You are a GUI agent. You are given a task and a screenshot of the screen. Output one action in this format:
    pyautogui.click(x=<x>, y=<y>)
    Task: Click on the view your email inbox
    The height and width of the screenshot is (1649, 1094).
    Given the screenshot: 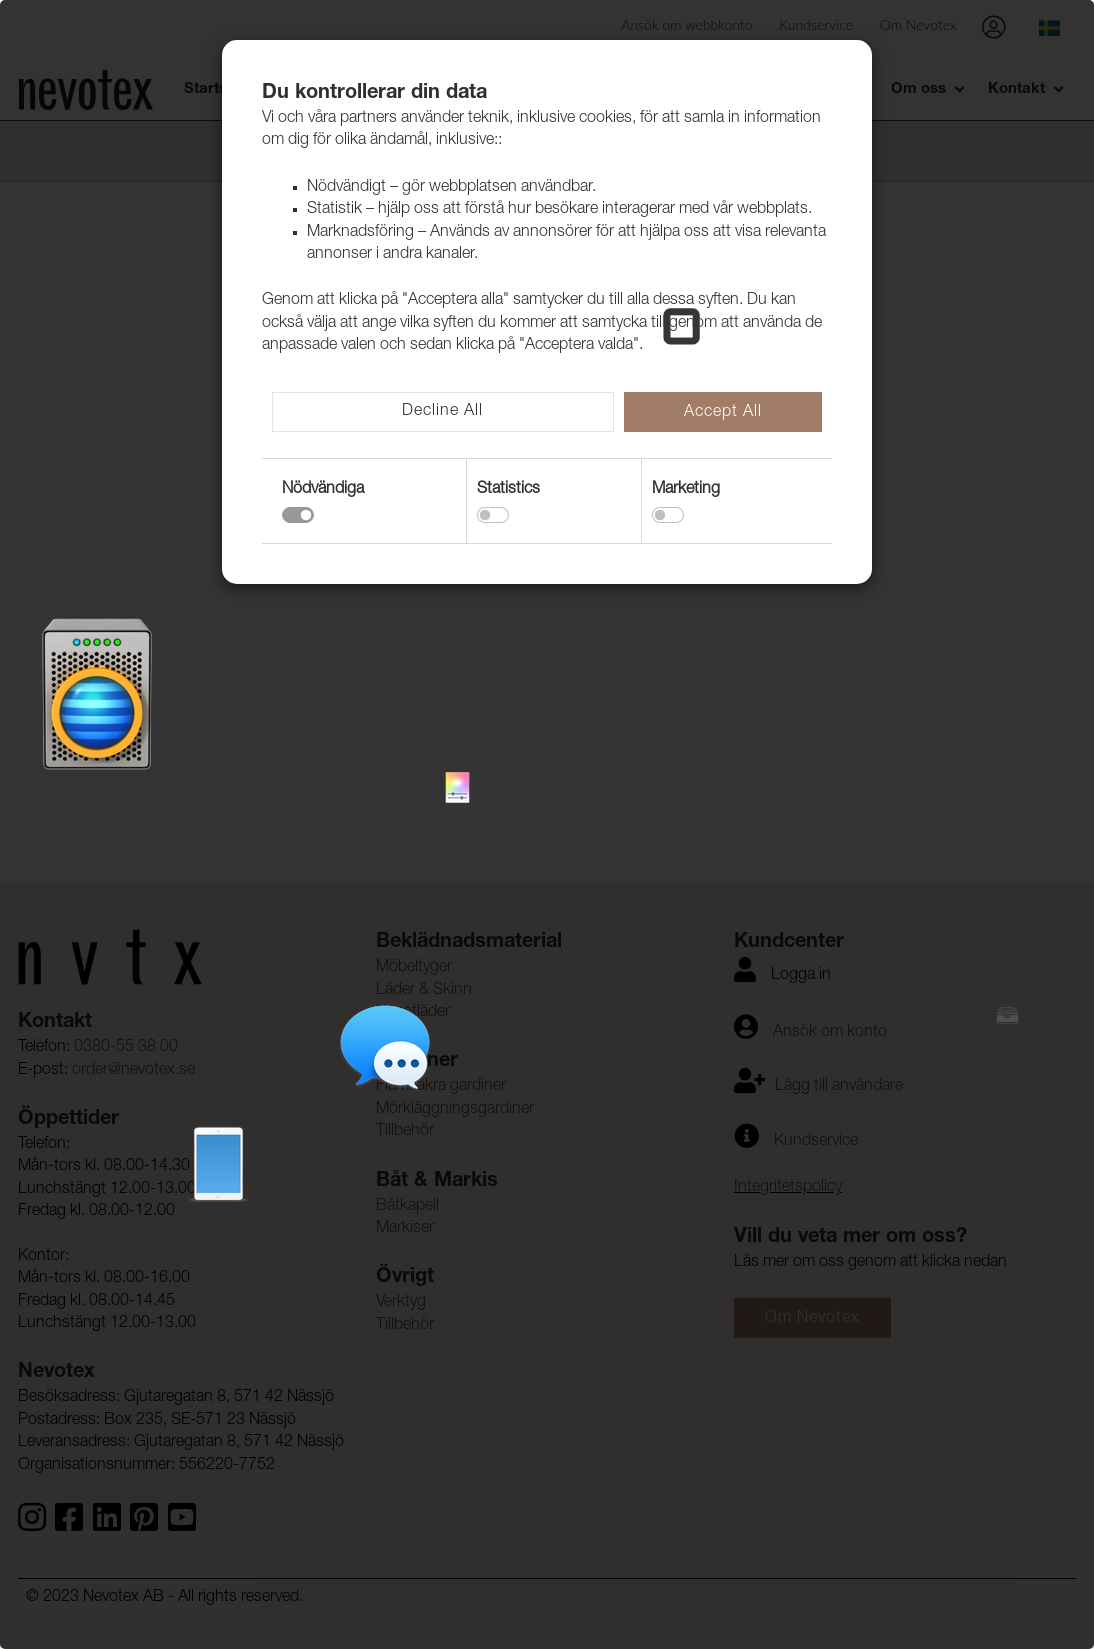 What is the action you would take?
    pyautogui.click(x=1007, y=1015)
    